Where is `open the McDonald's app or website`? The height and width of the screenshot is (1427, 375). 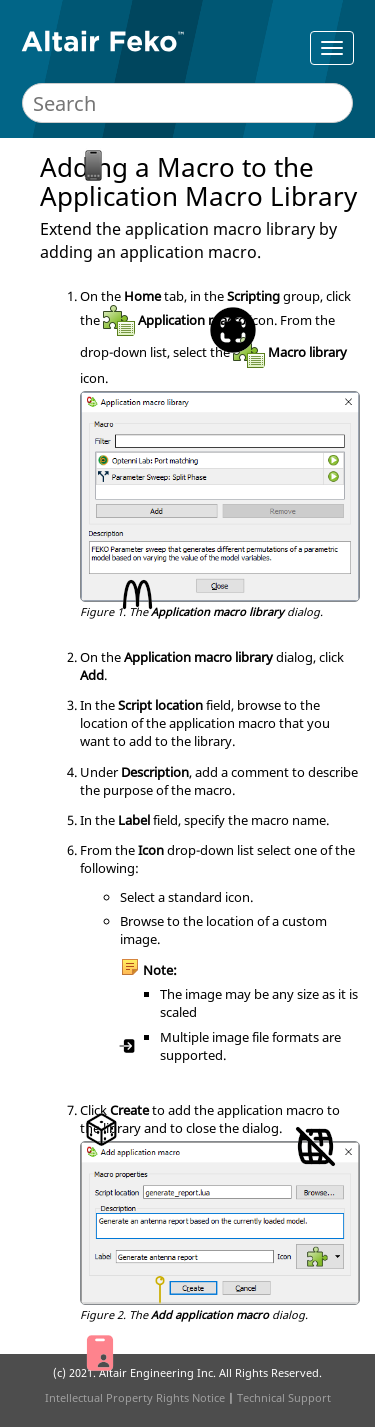
open the McDonald's app or website is located at coordinates (137, 594).